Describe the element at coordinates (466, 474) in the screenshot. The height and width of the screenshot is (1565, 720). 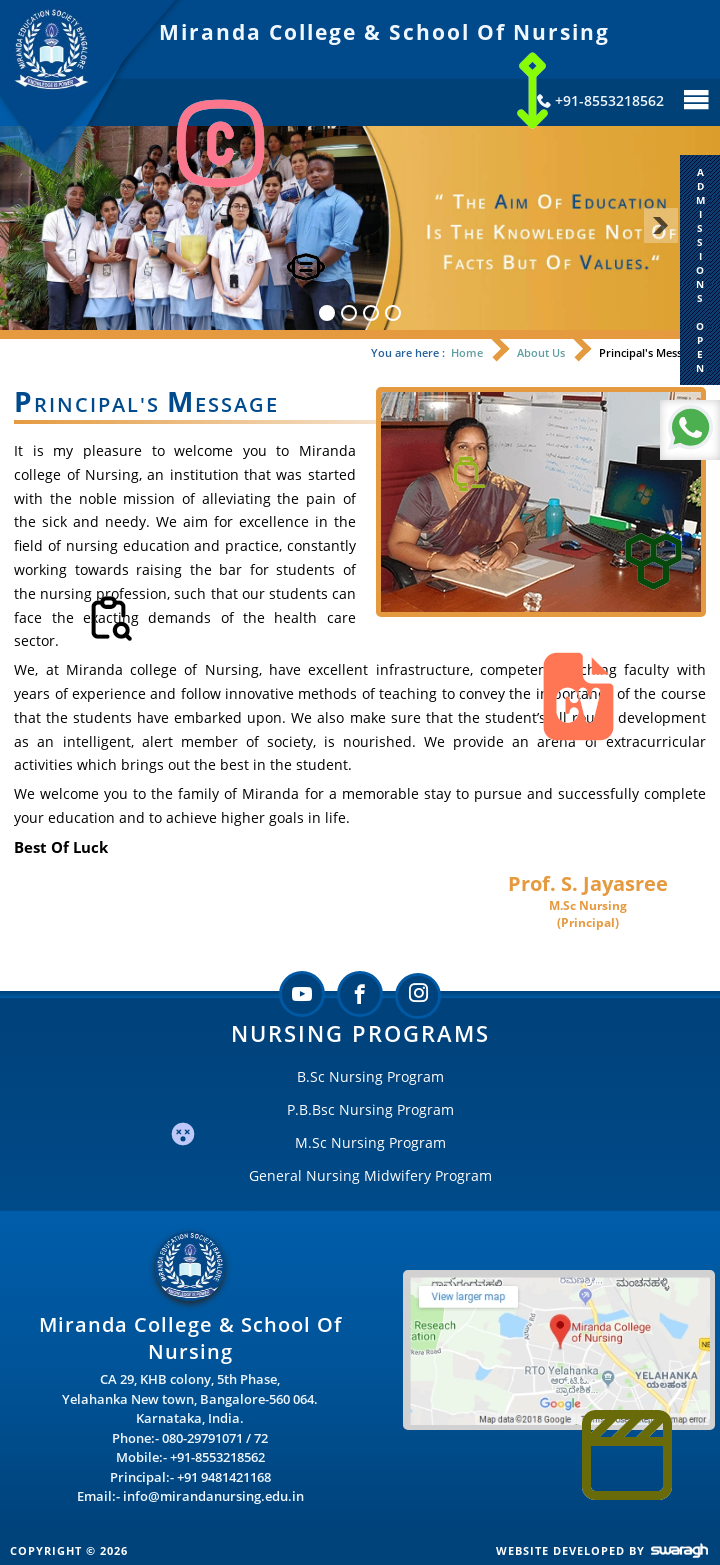
I see `remove a paired smartwatch` at that location.